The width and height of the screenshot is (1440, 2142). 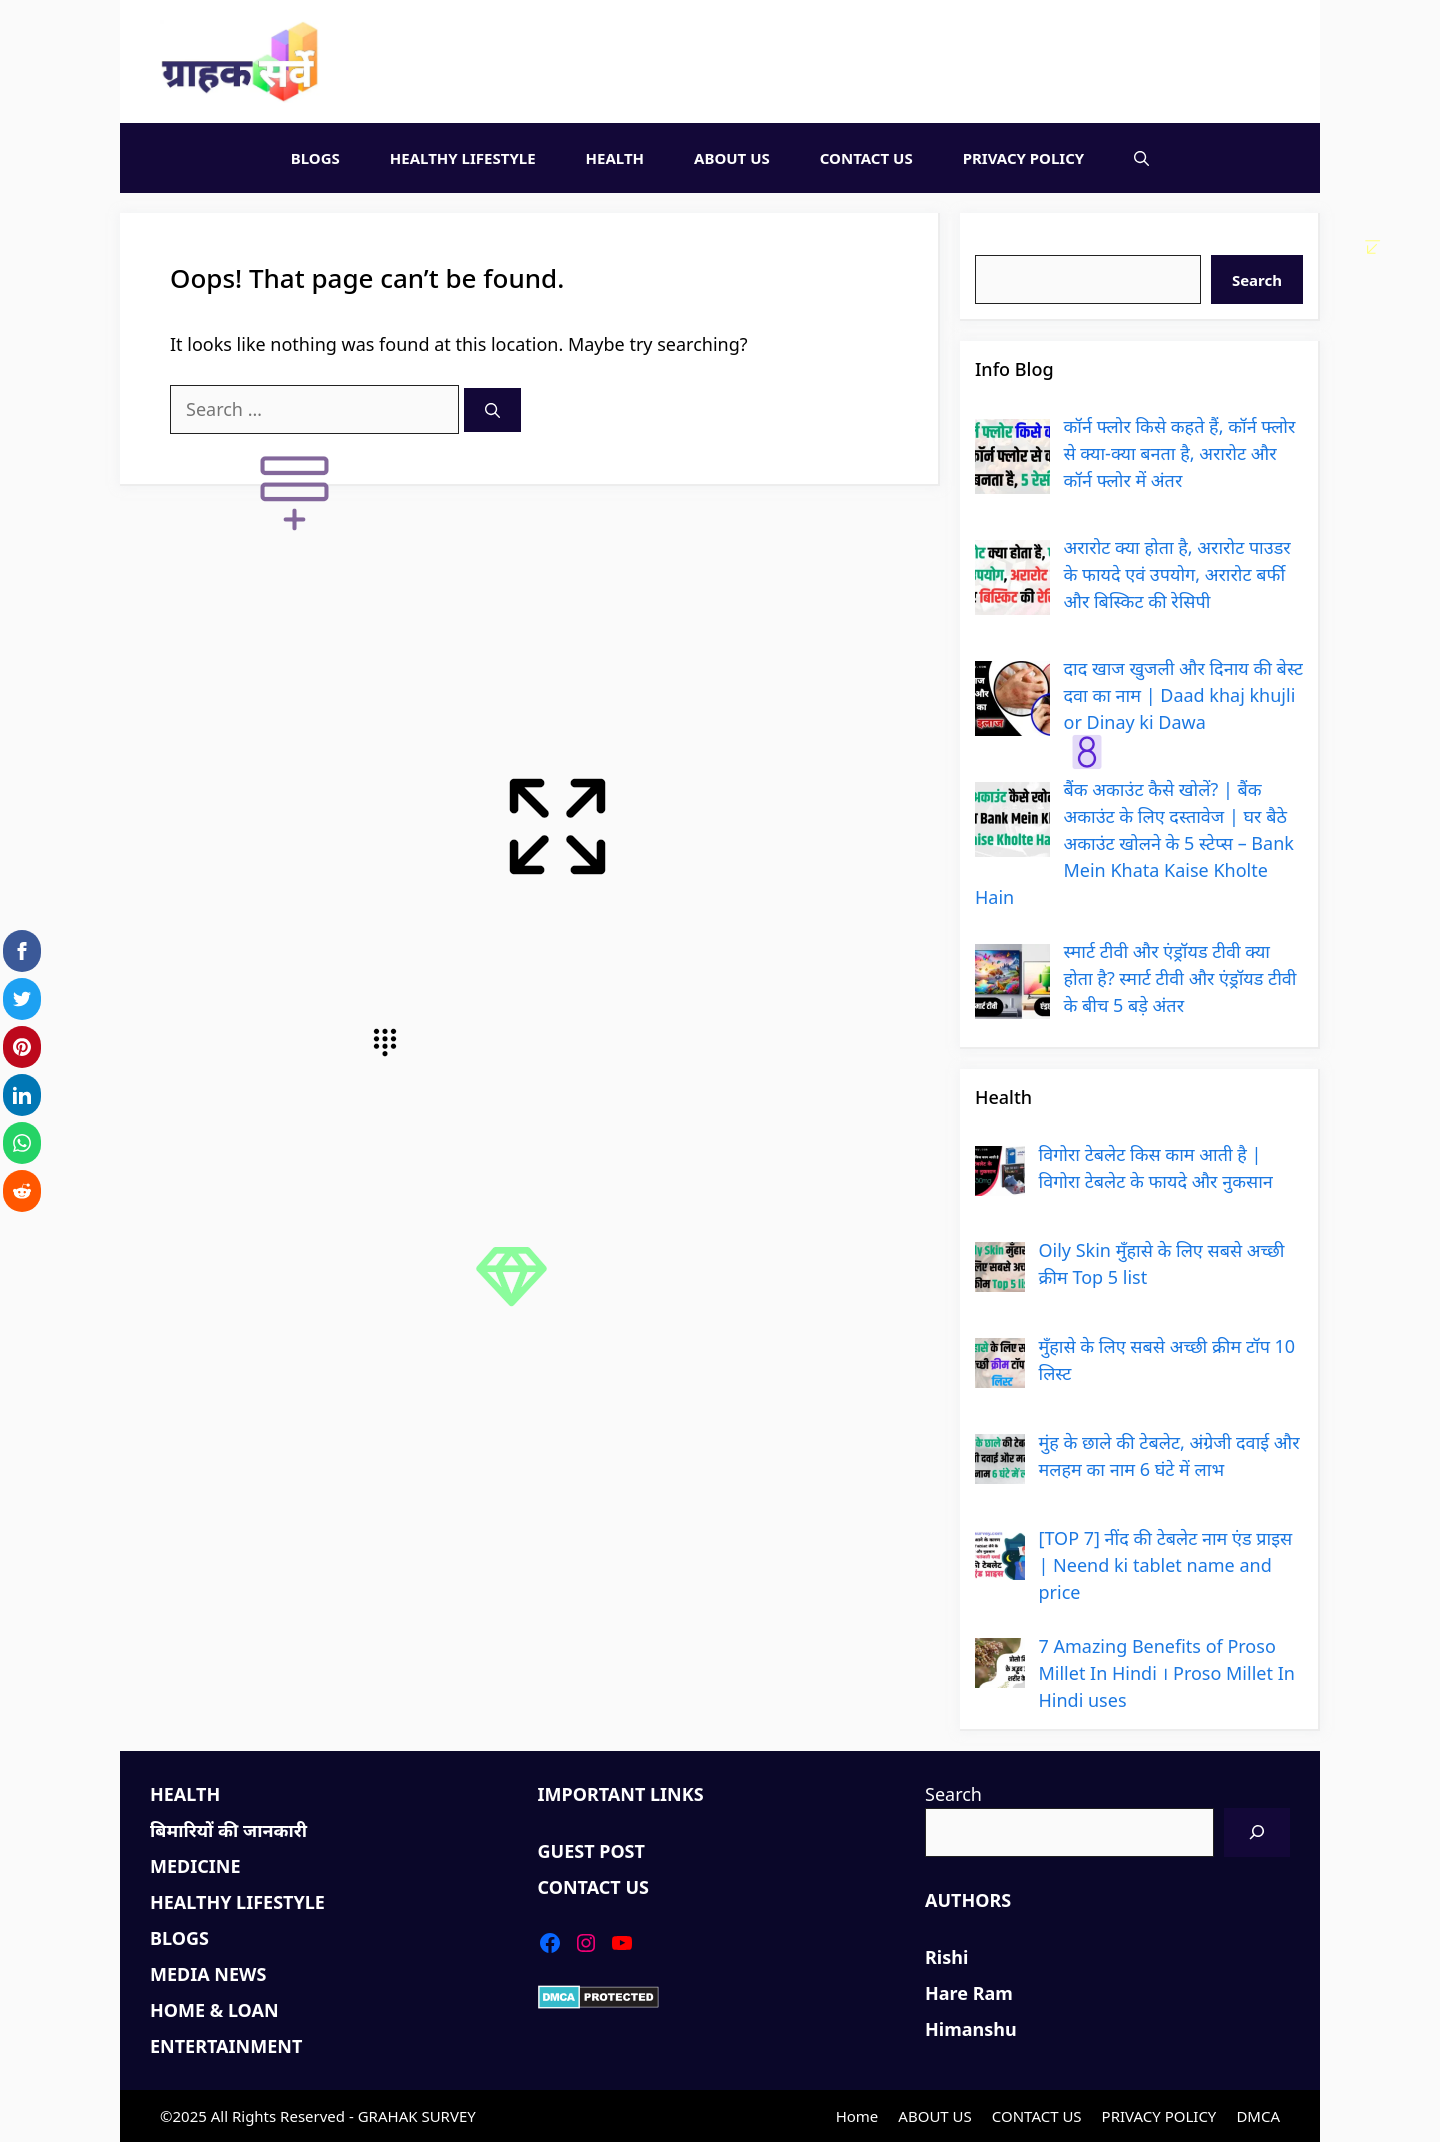 I want to click on indicates the number eight in a sequence or list, so click(x=1087, y=752).